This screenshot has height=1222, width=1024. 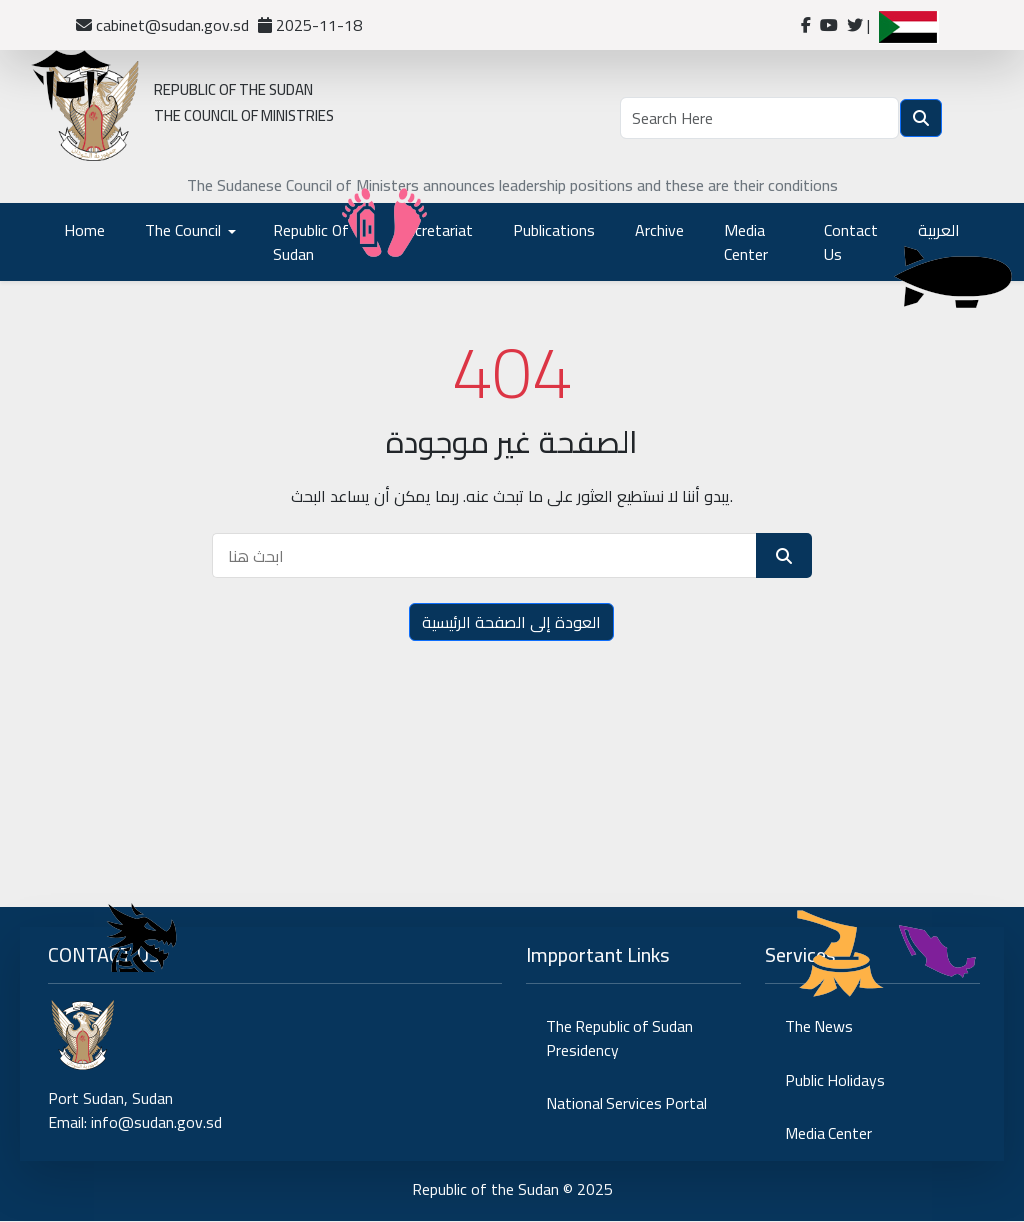 I want to click on access woodcutting or lumber resources, so click(x=840, y=953).